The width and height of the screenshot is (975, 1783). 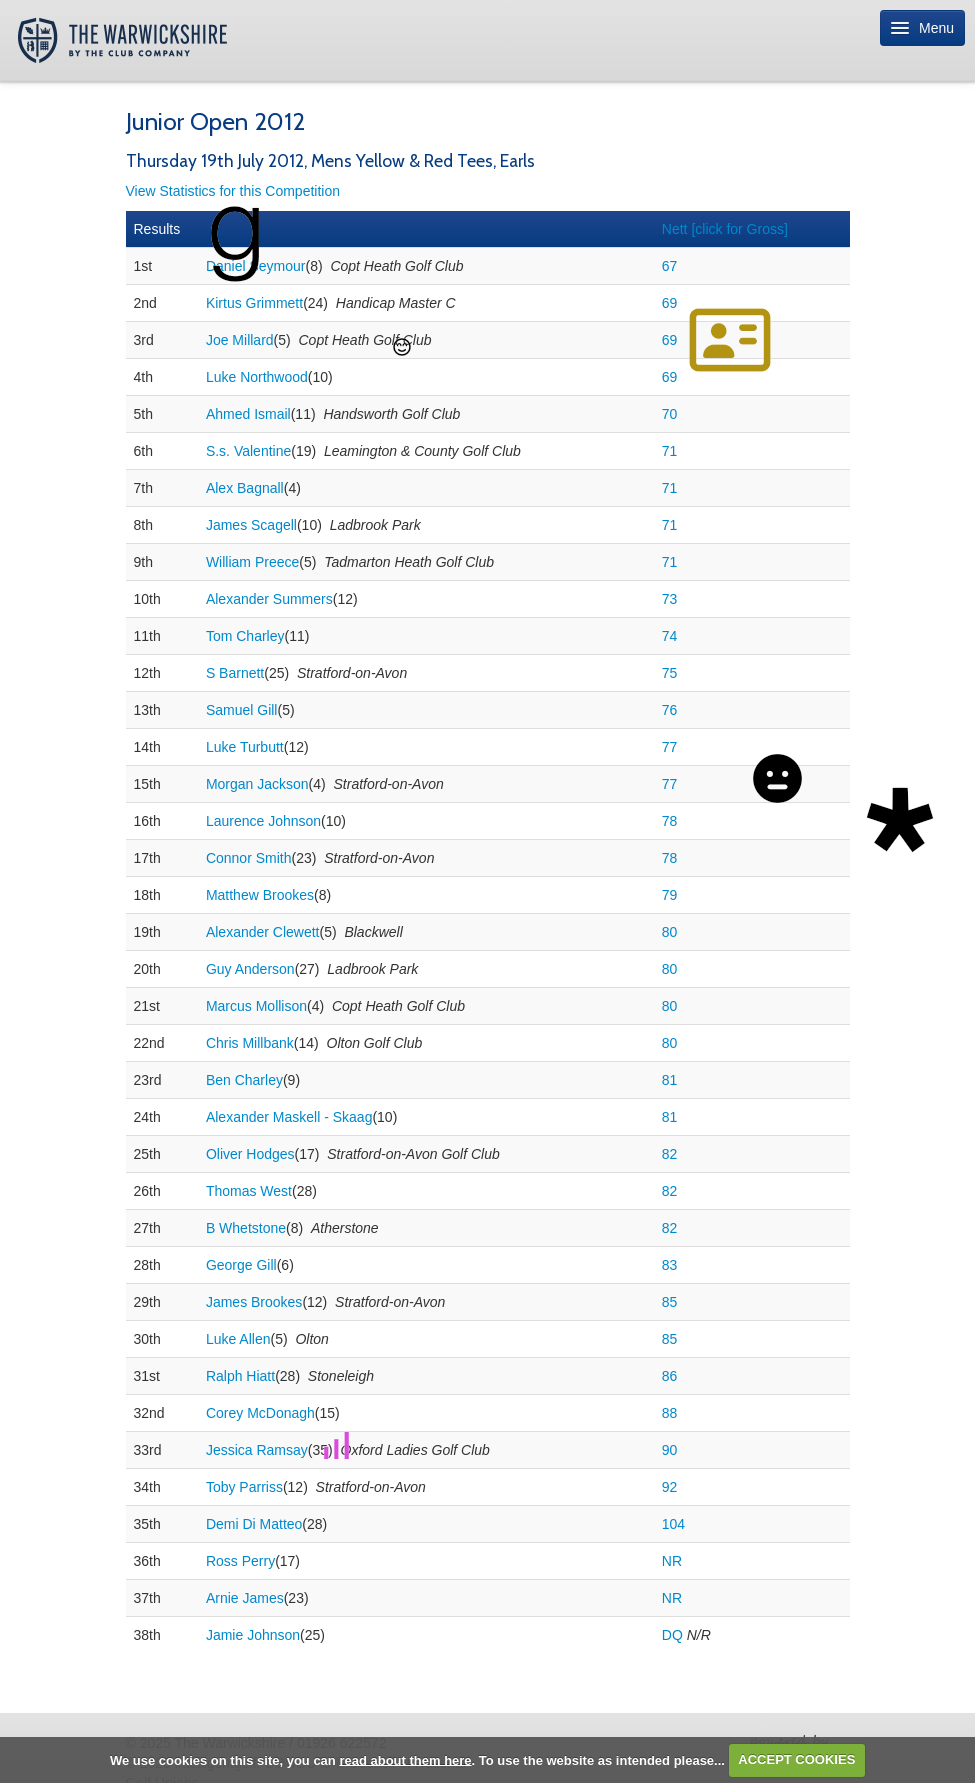 What do you see at coordinates (235, 244) in the screenshot?
I see `link to Goodreads profile` at bounding box center [235, 244].